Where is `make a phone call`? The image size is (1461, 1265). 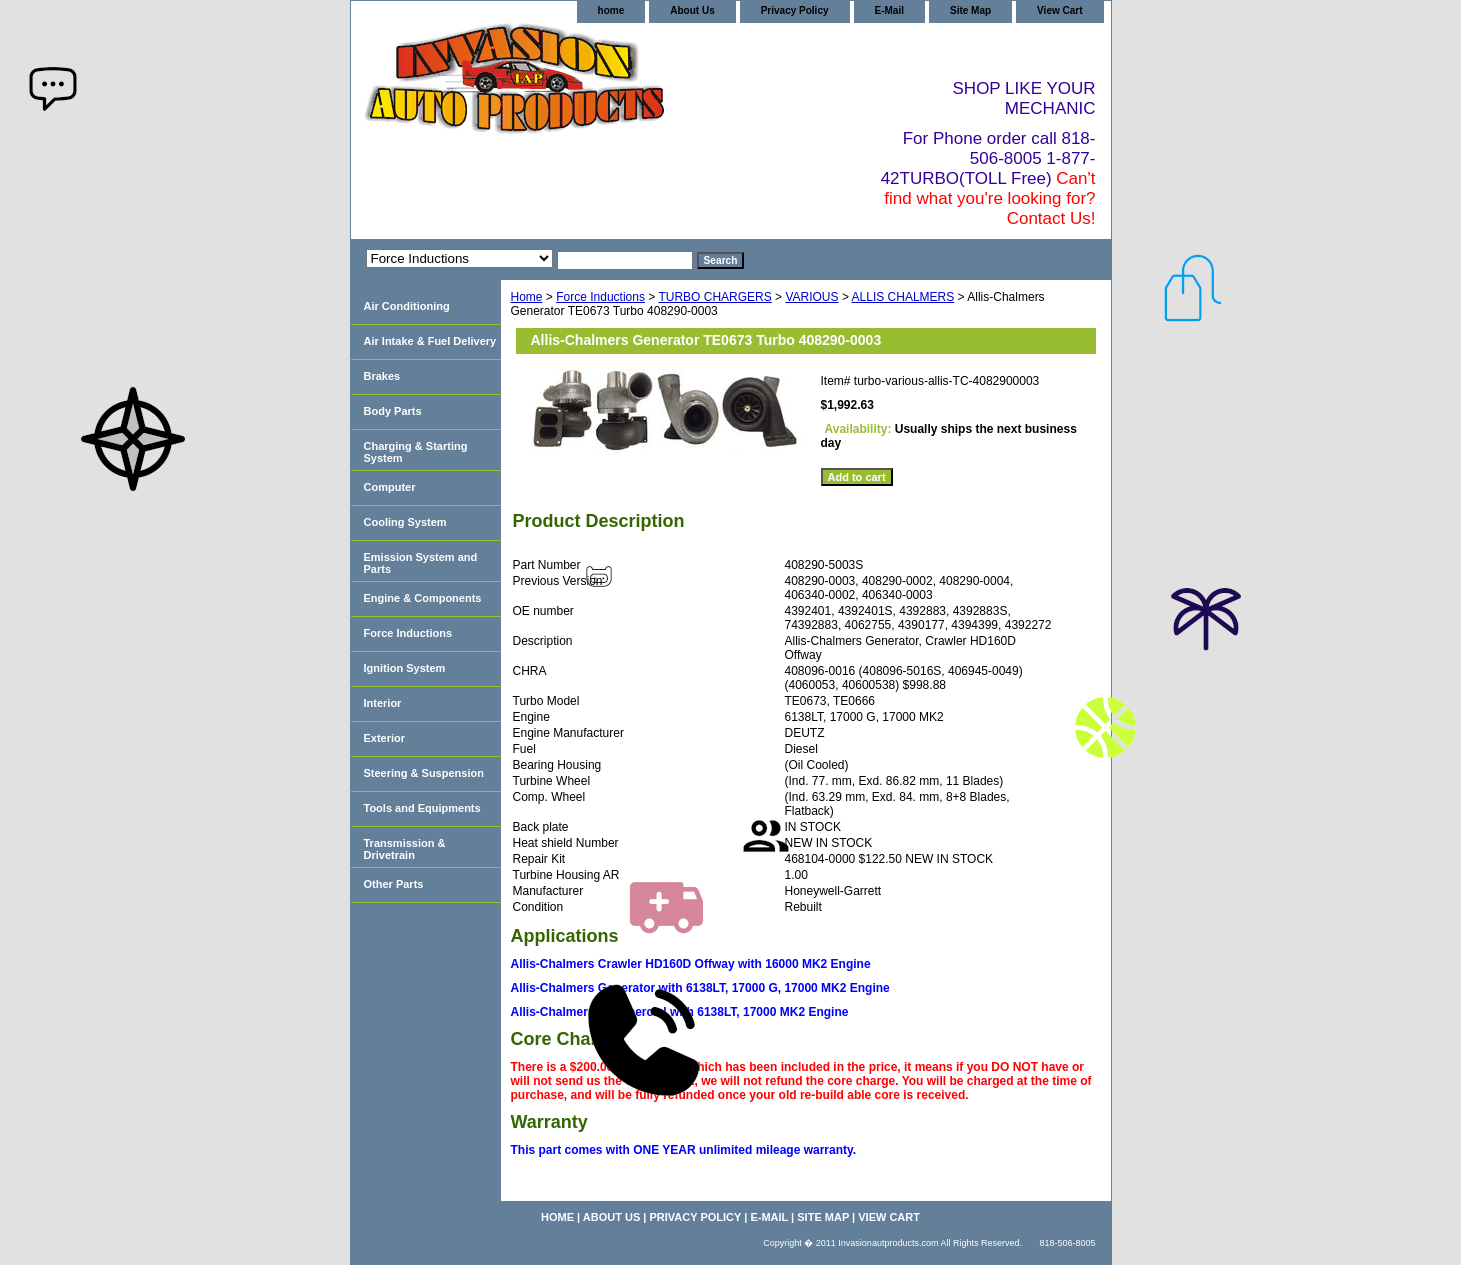
make a phone call is located at coordinates (646, 1038).